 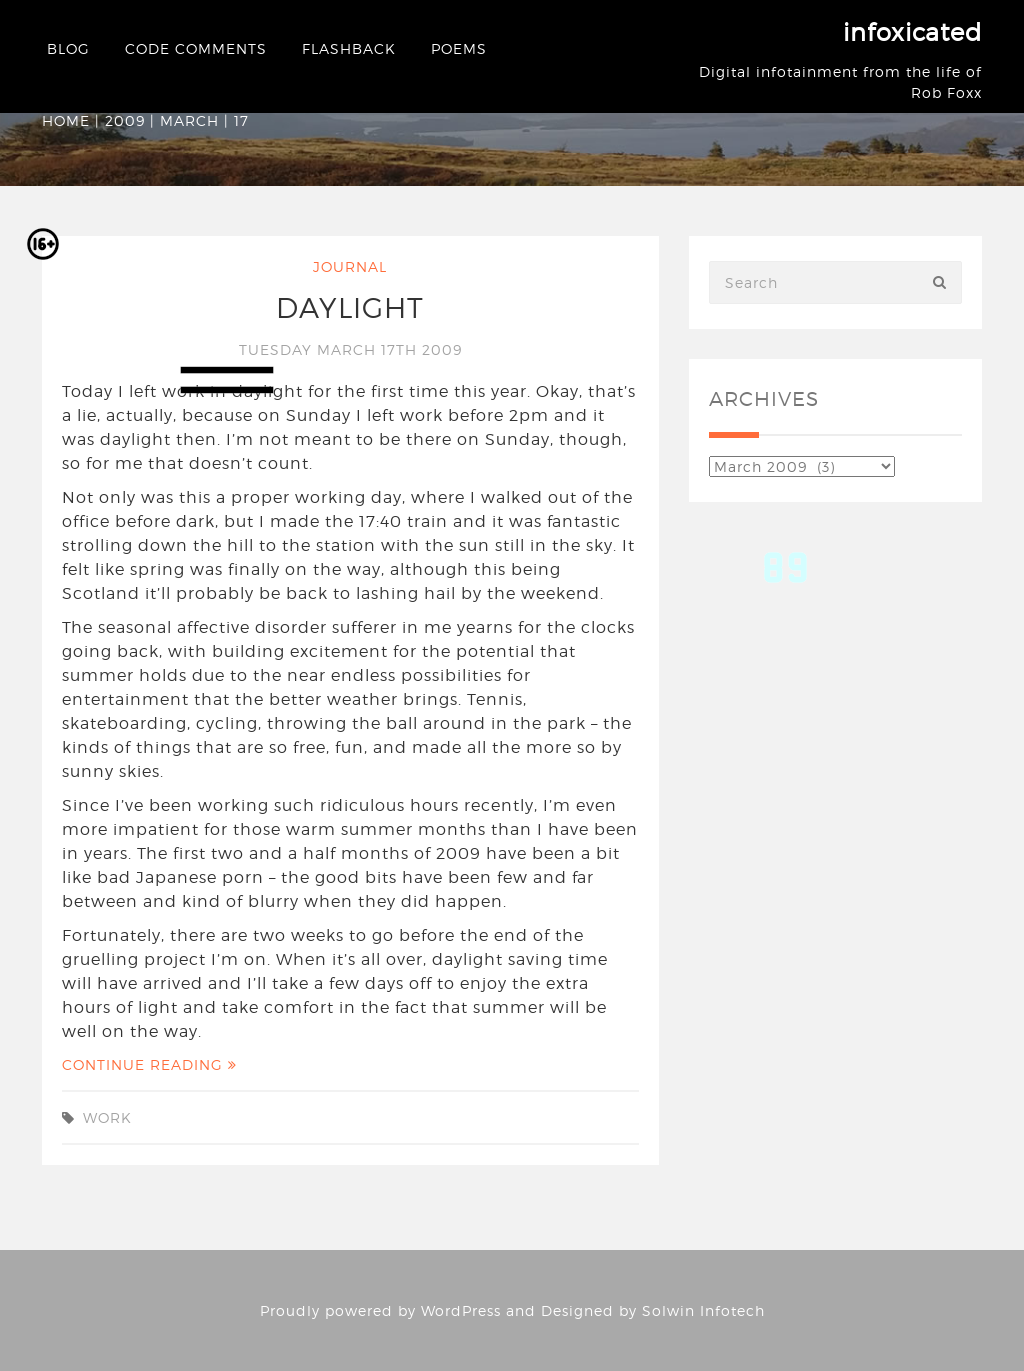 What do you see at coordinates (43, 244) in the screenshot?
I see `indicates content rated for ages 16 and older` at bounding box center [43, 244].